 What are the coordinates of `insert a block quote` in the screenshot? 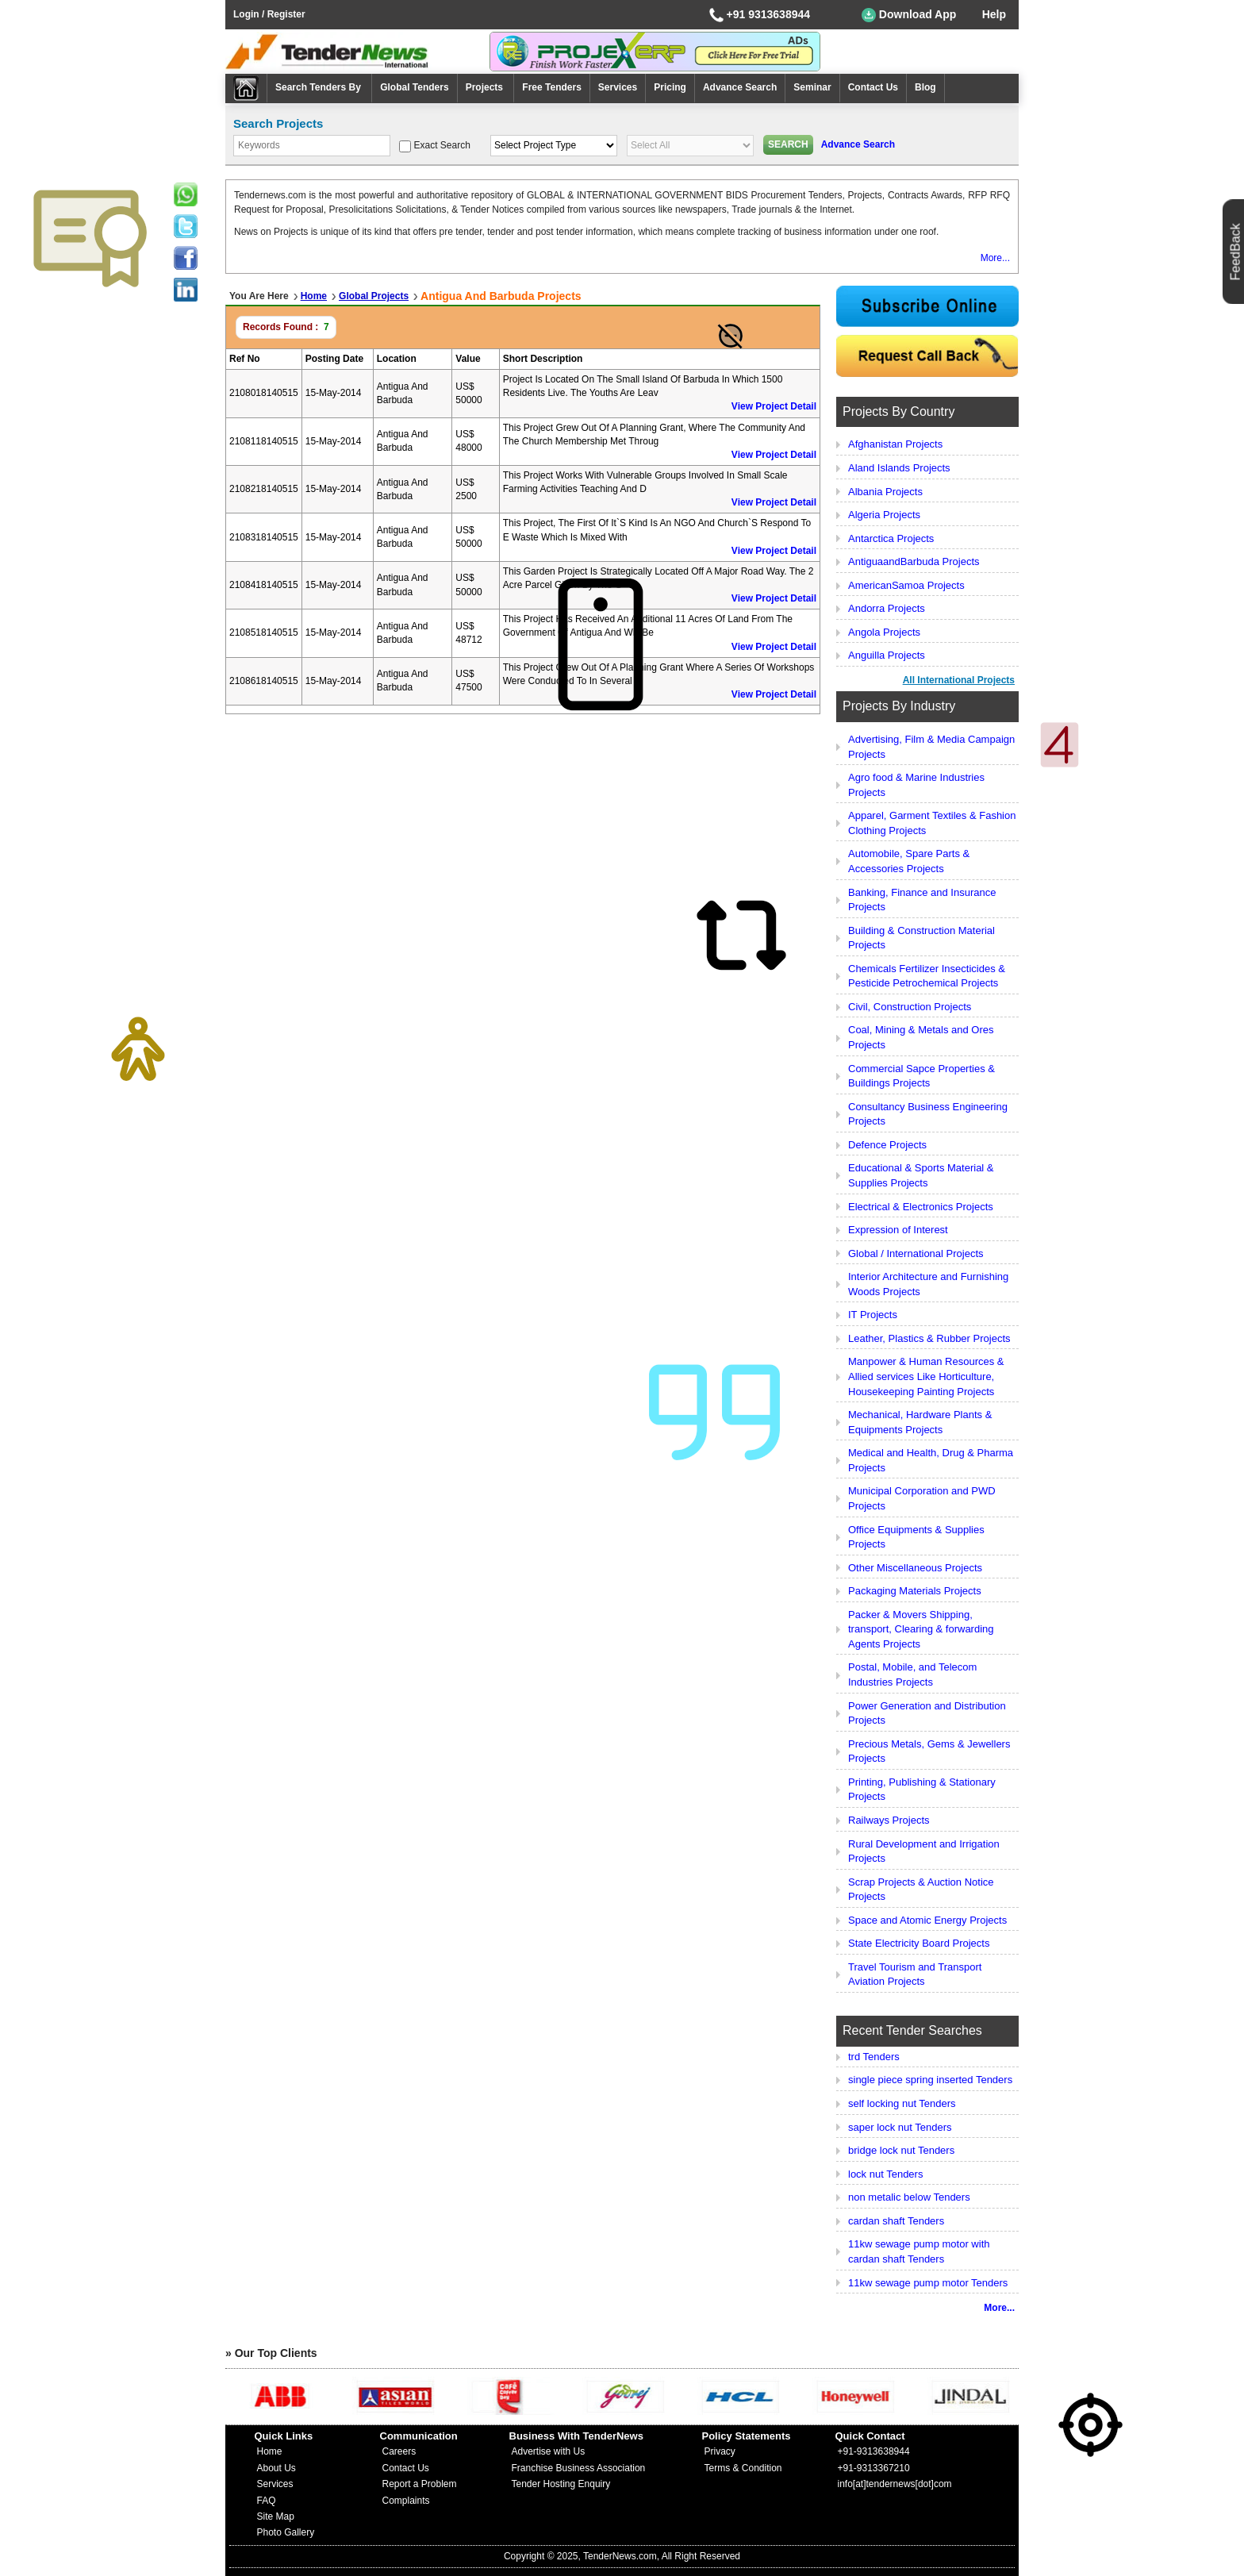 It's located at (714, 1409).